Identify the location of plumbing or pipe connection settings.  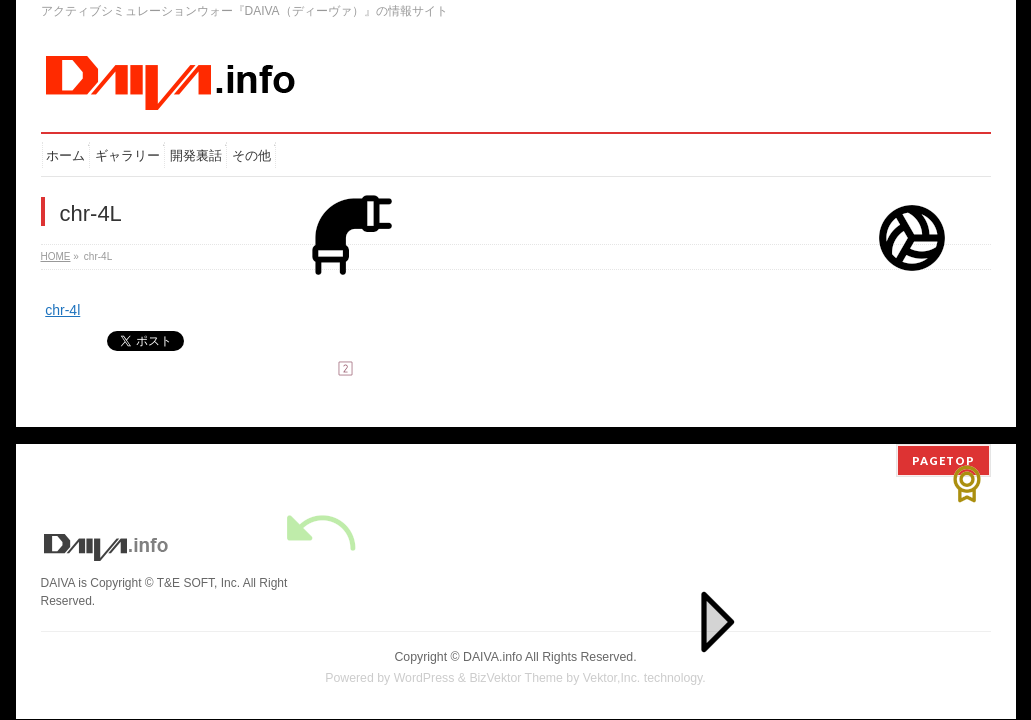
(349, 232).